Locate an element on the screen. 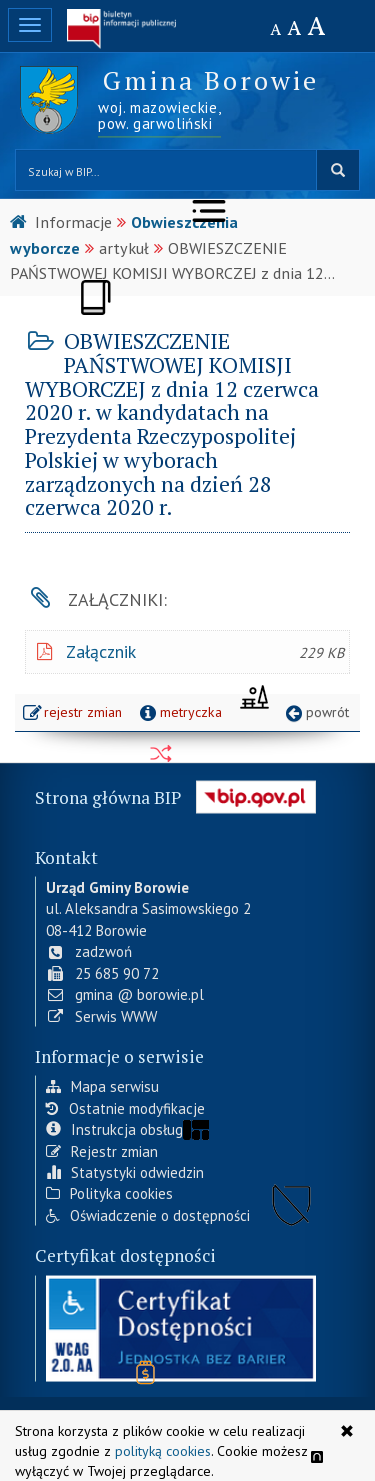  open navigation menu is located at coordinates (209, 211).